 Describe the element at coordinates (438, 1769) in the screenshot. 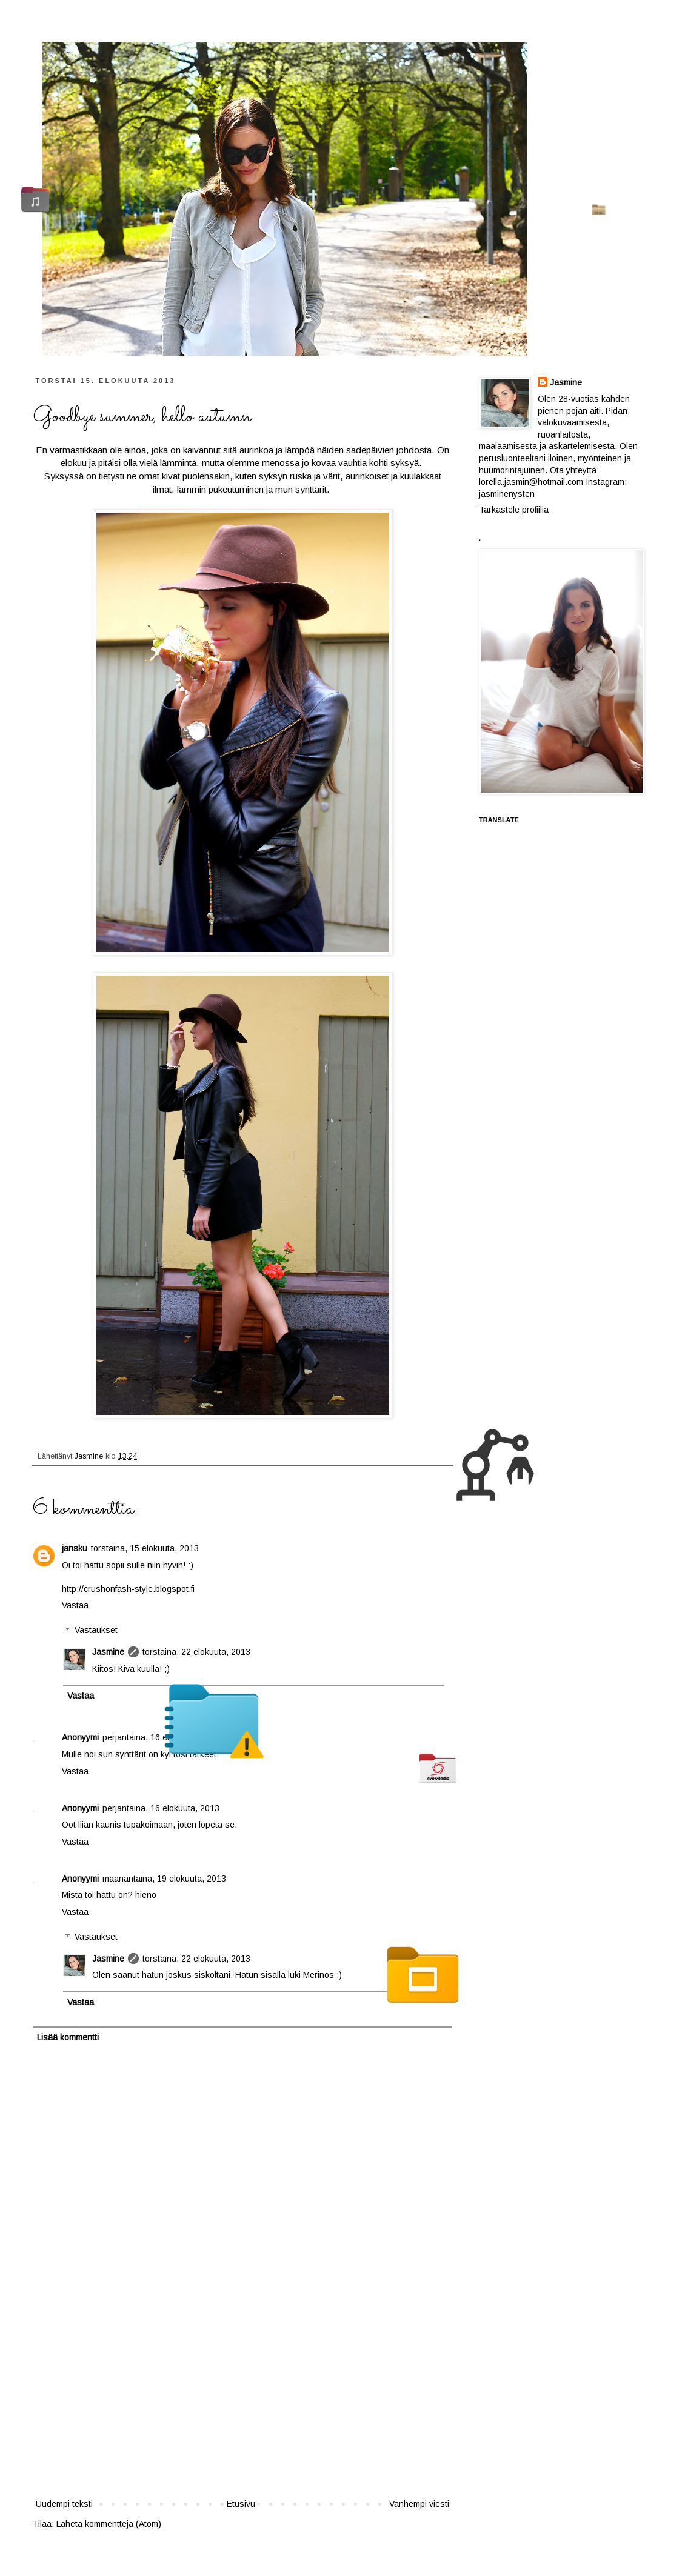

I see `open AverMedia application folder` at that location.